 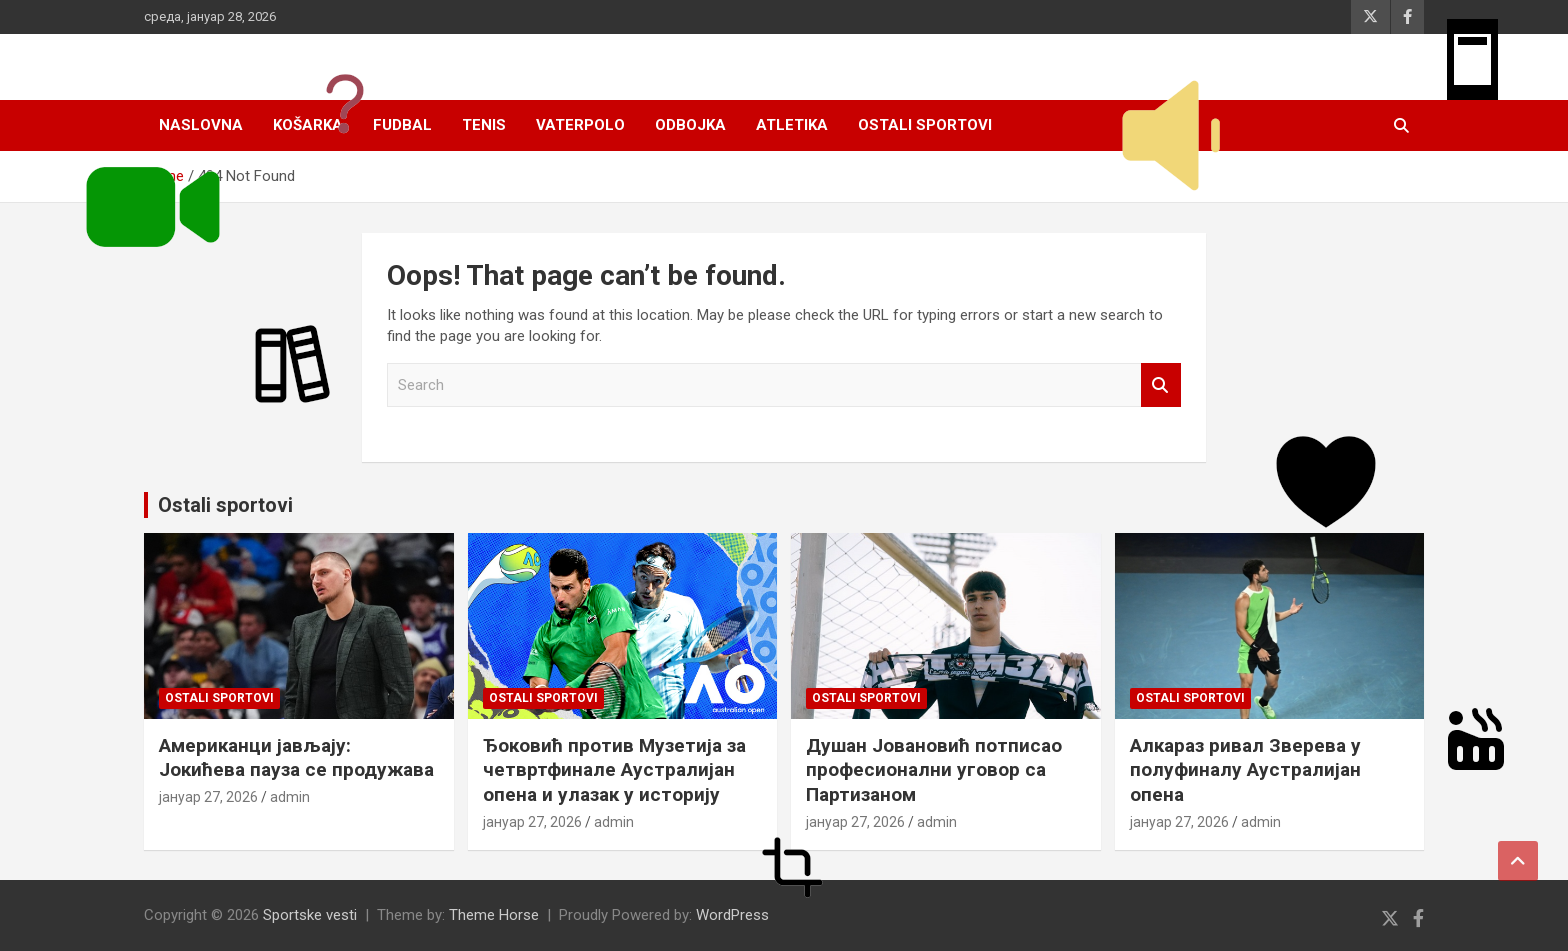 I want to click on crop an image or photo, so click(x=792, y=867).